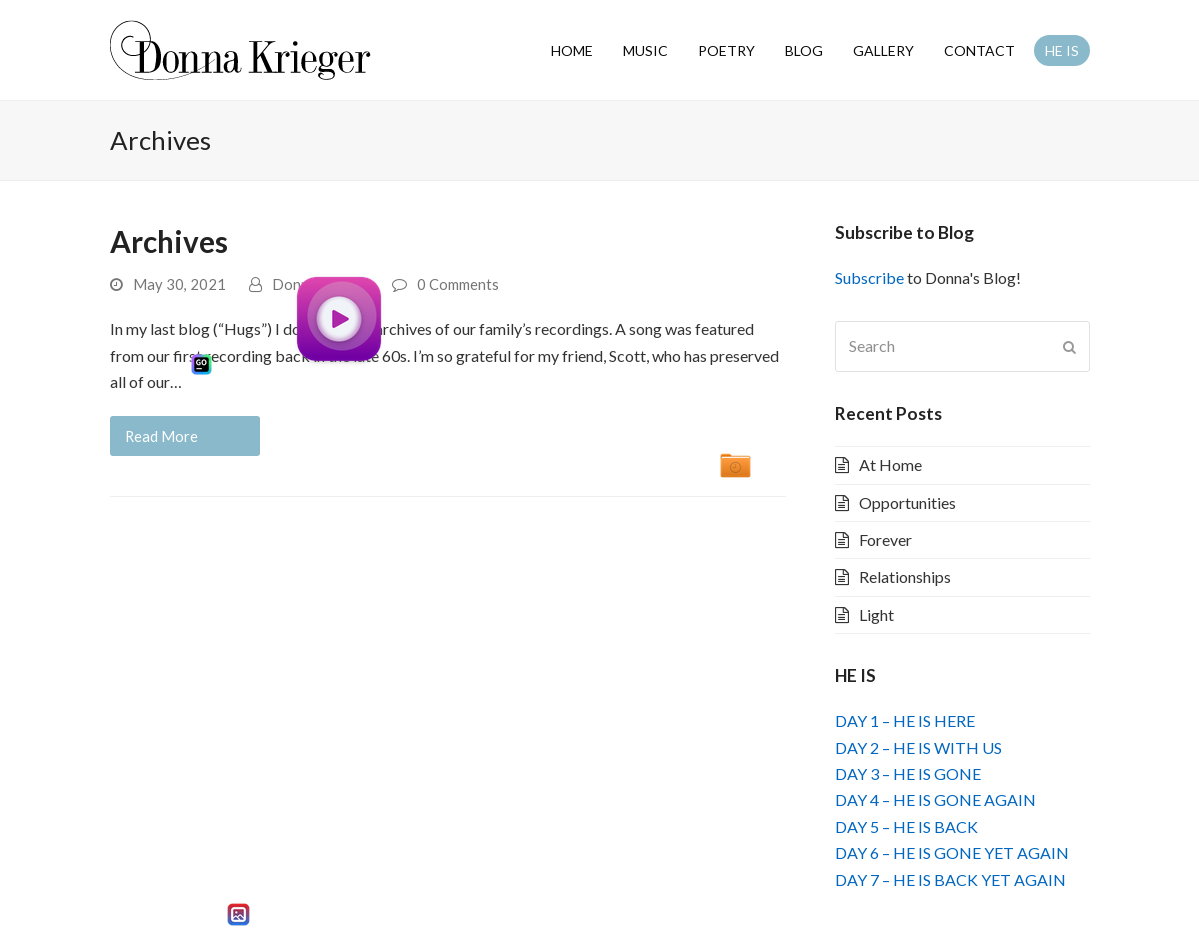 This screenshot has width=1199, height=933. I want to click on open GoLand IDE application, so click(201, 364).